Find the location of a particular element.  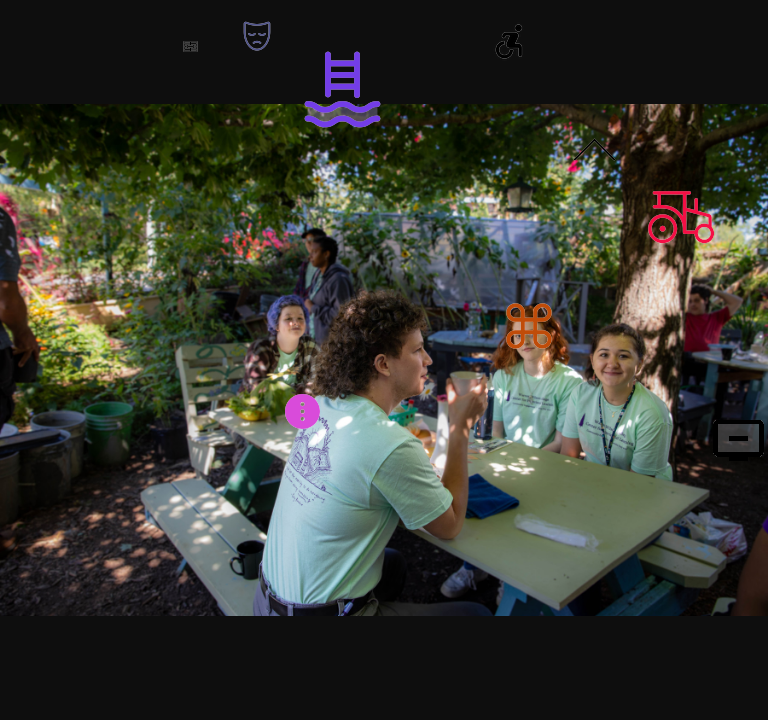

indicates wheelchair accessibility available is located at coordinates (508, 41).